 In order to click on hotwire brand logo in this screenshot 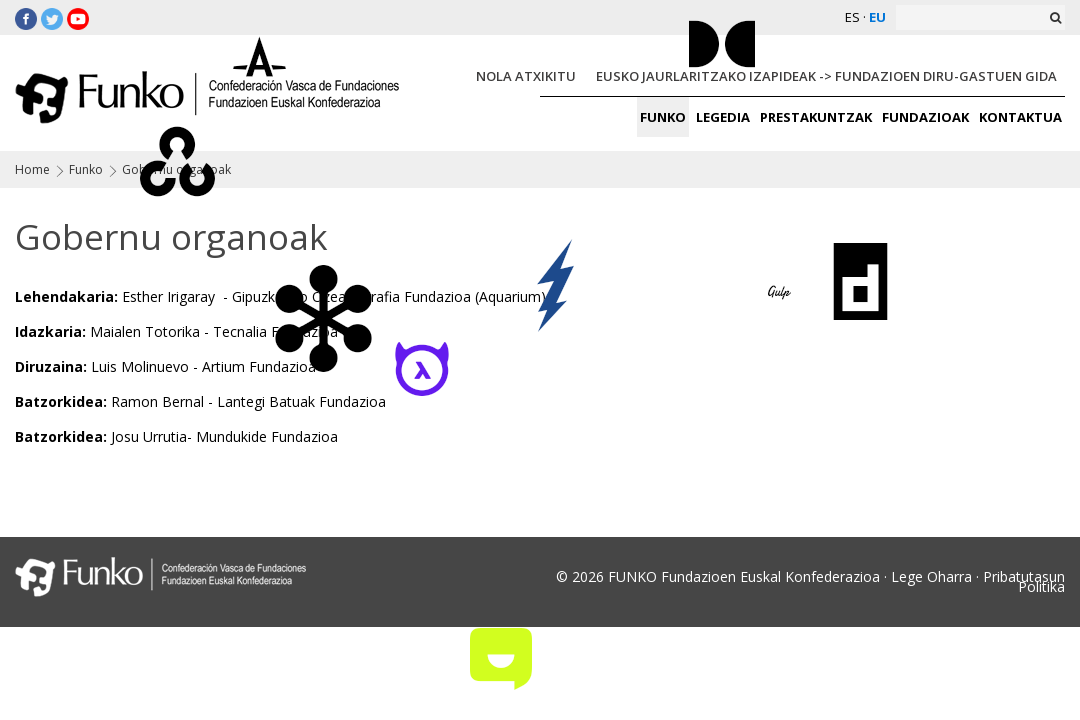, I will do `click(555, 285)`.